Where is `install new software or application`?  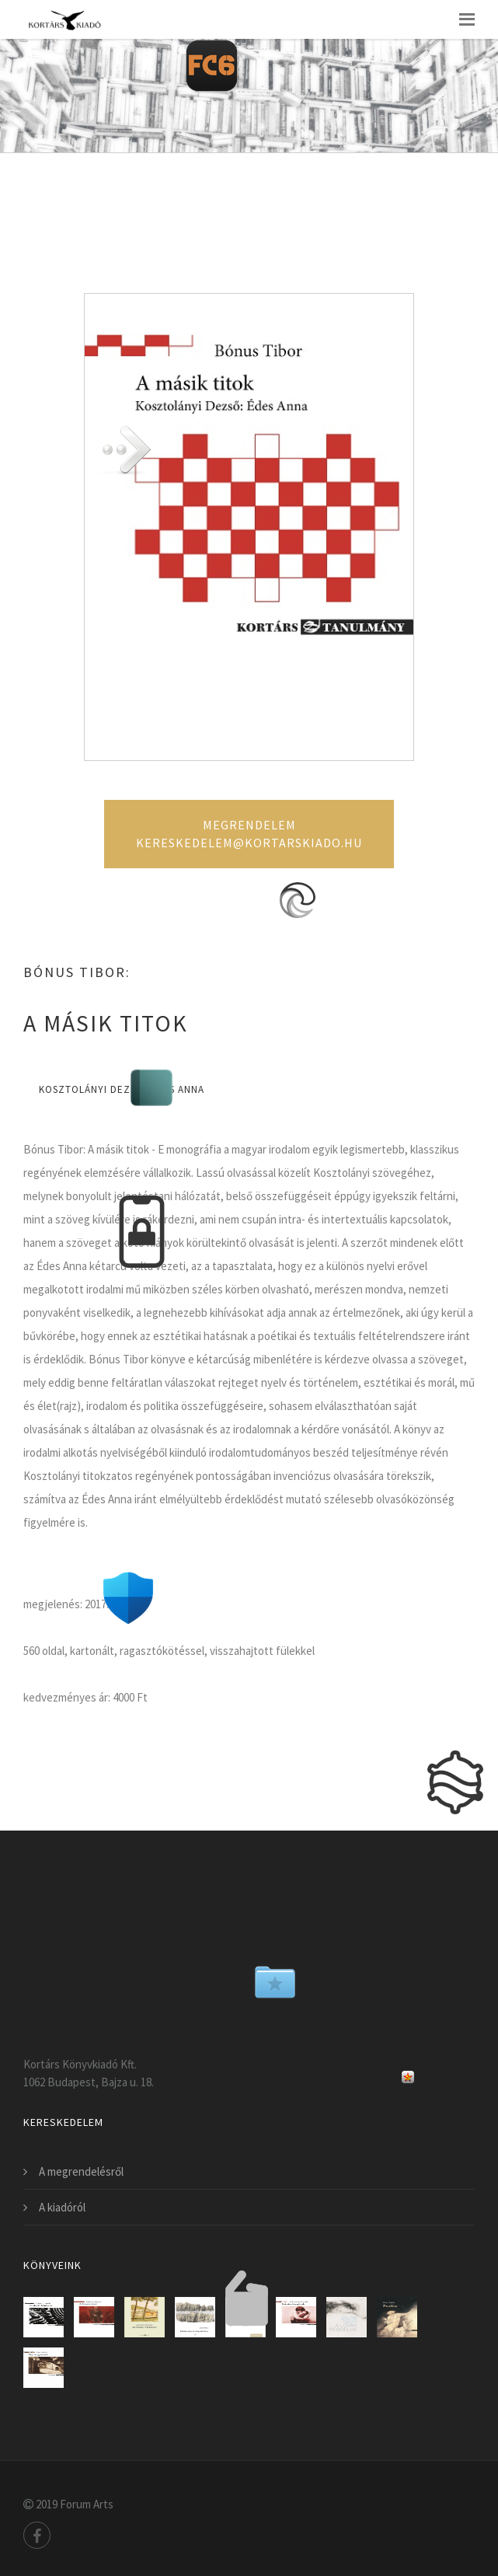
install new software or application is located at coordinates (246, 2292).